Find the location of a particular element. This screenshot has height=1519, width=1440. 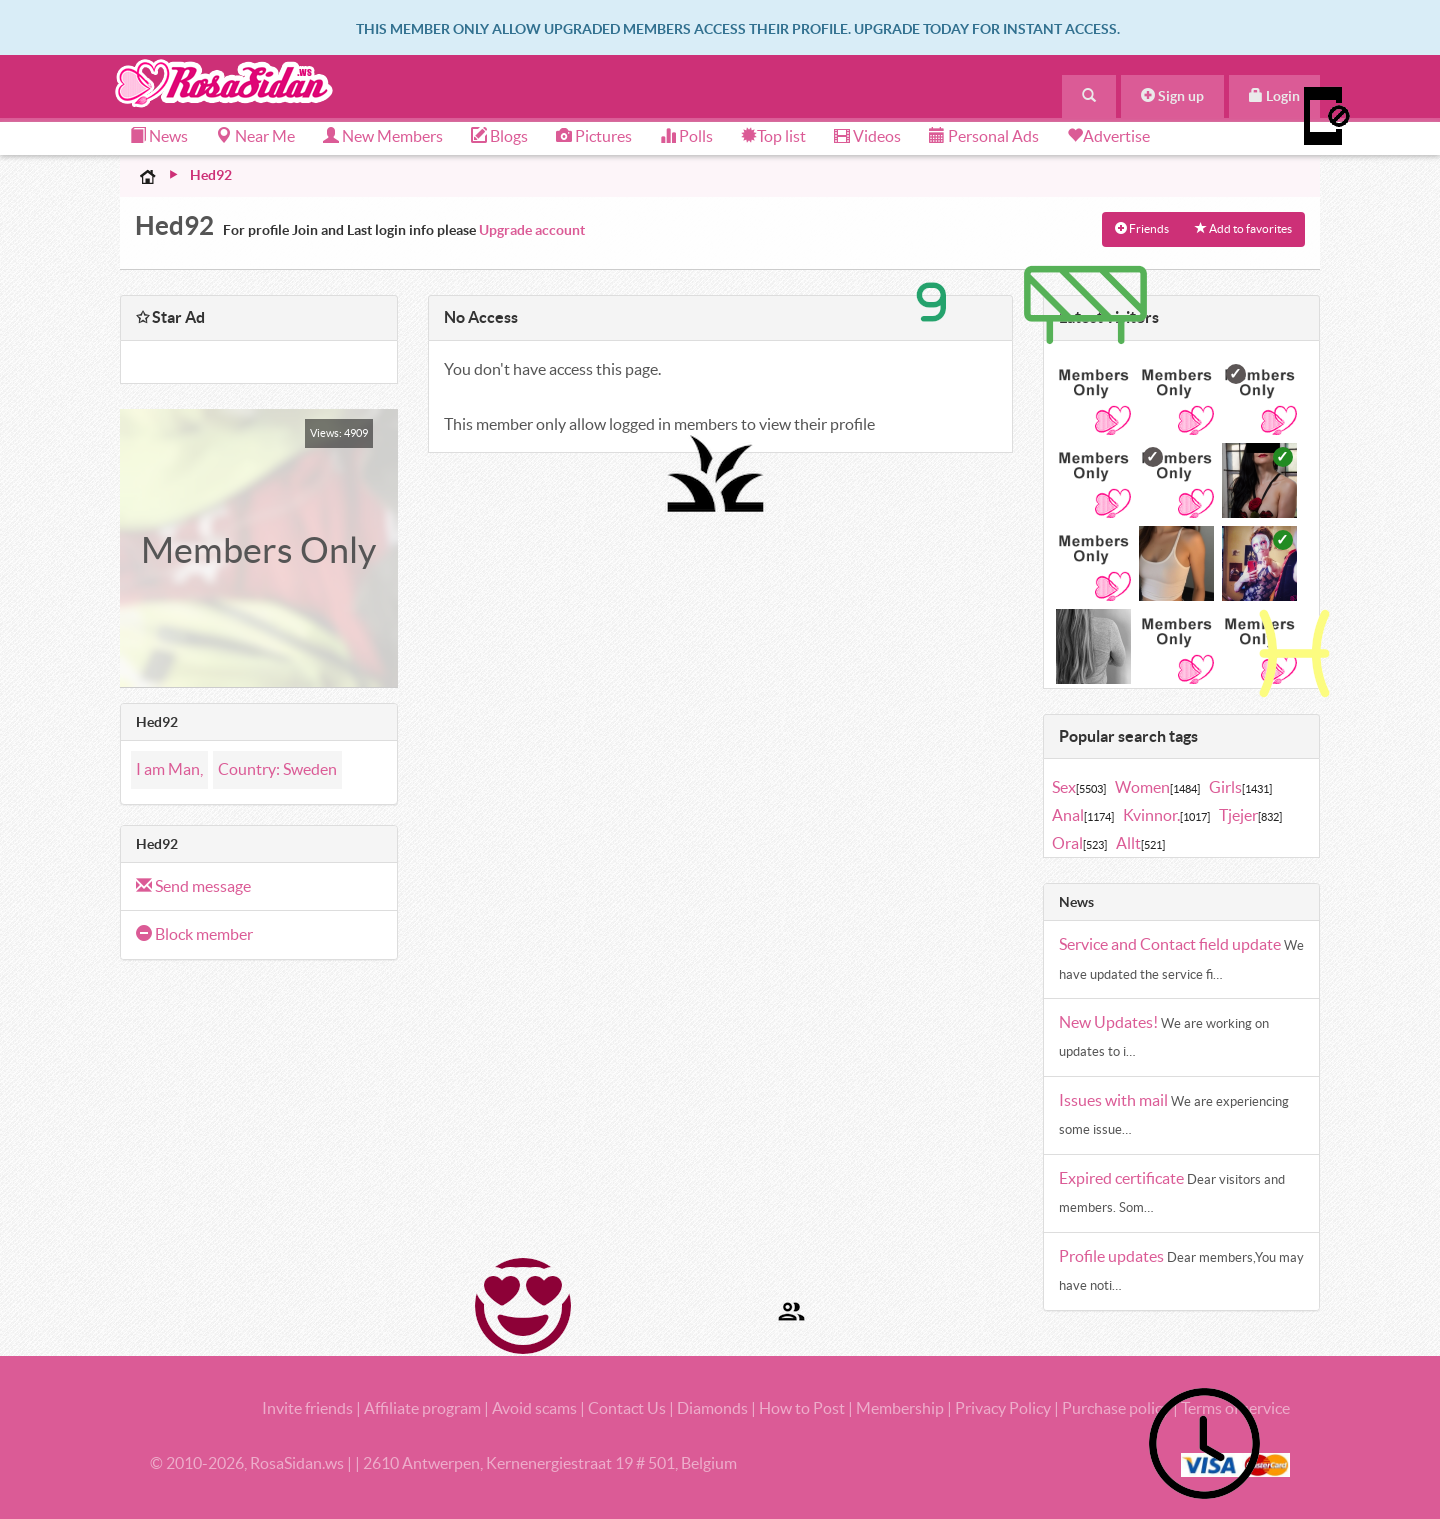

view time or timestamp information is located at coordinates (1204, 1443).